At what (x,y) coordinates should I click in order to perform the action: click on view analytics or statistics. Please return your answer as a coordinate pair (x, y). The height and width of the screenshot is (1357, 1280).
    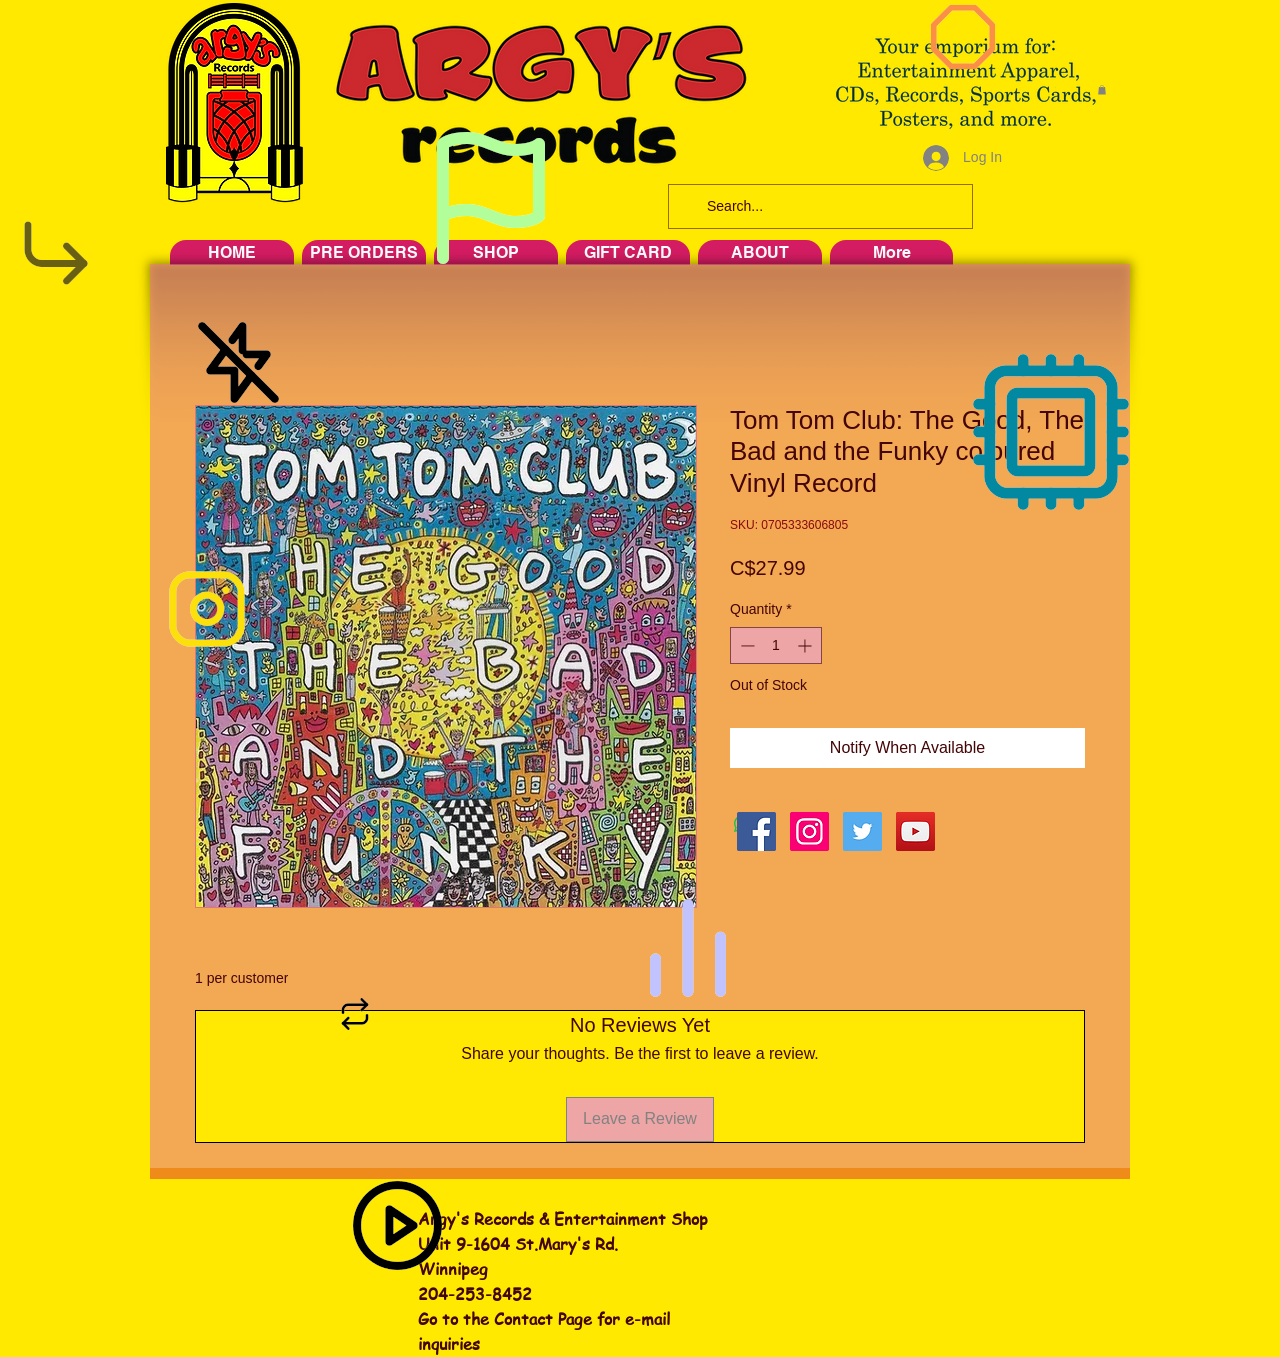
    Looking at the image, I should click on (688, 948).